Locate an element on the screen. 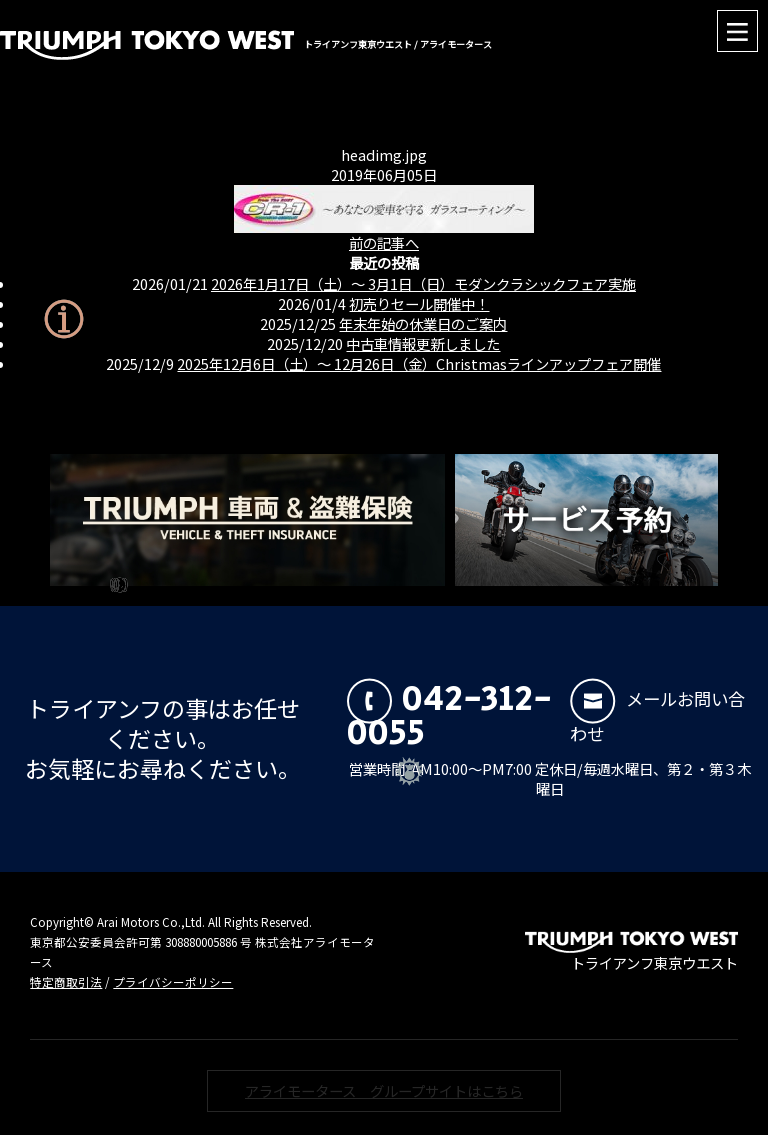  view your in-game currency or coins is located at coordinates (409, 771).